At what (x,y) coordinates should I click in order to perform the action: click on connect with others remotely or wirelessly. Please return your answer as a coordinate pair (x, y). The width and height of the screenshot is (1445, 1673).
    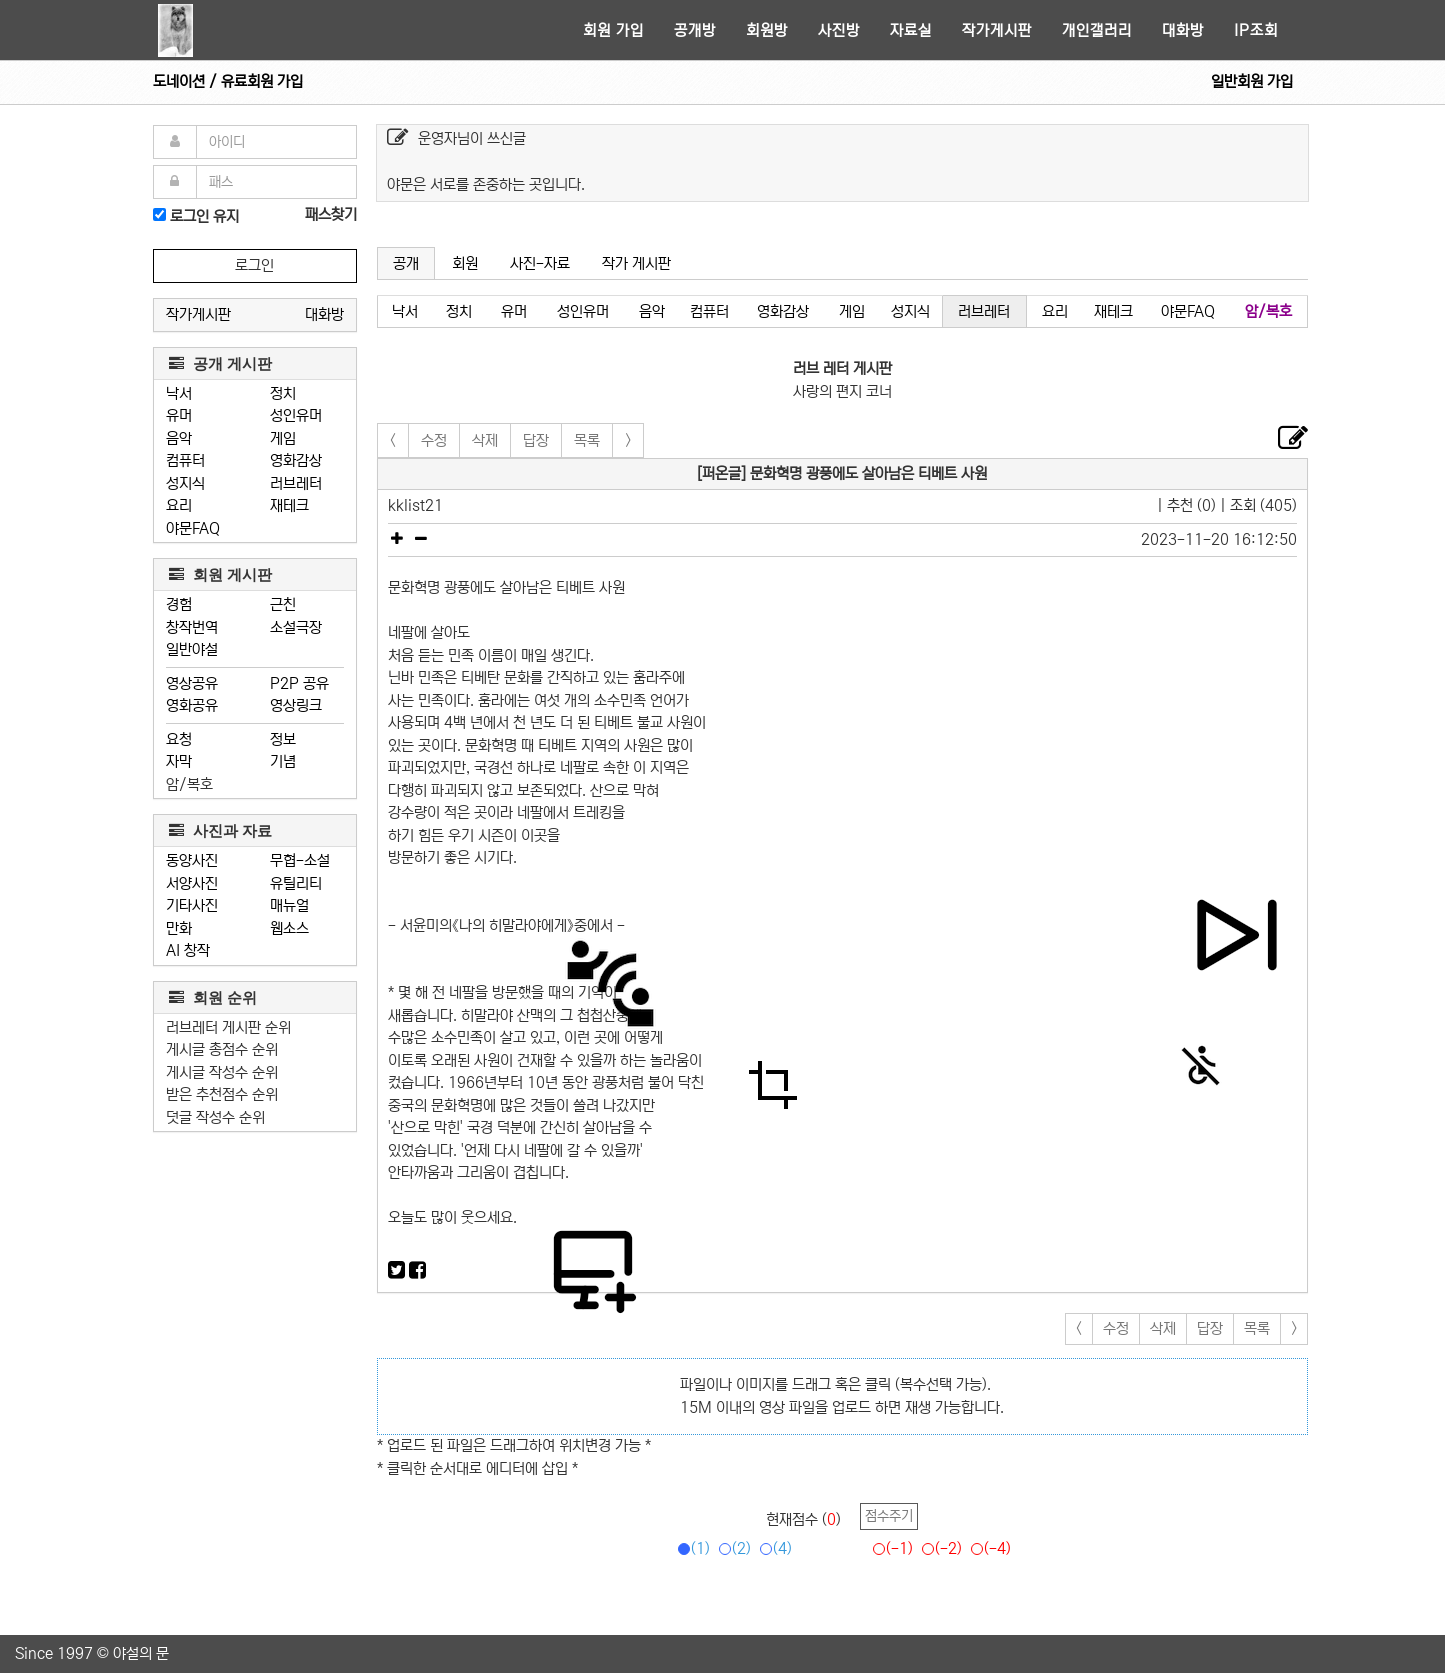
    Looking at the image, I should click on (610, 983).